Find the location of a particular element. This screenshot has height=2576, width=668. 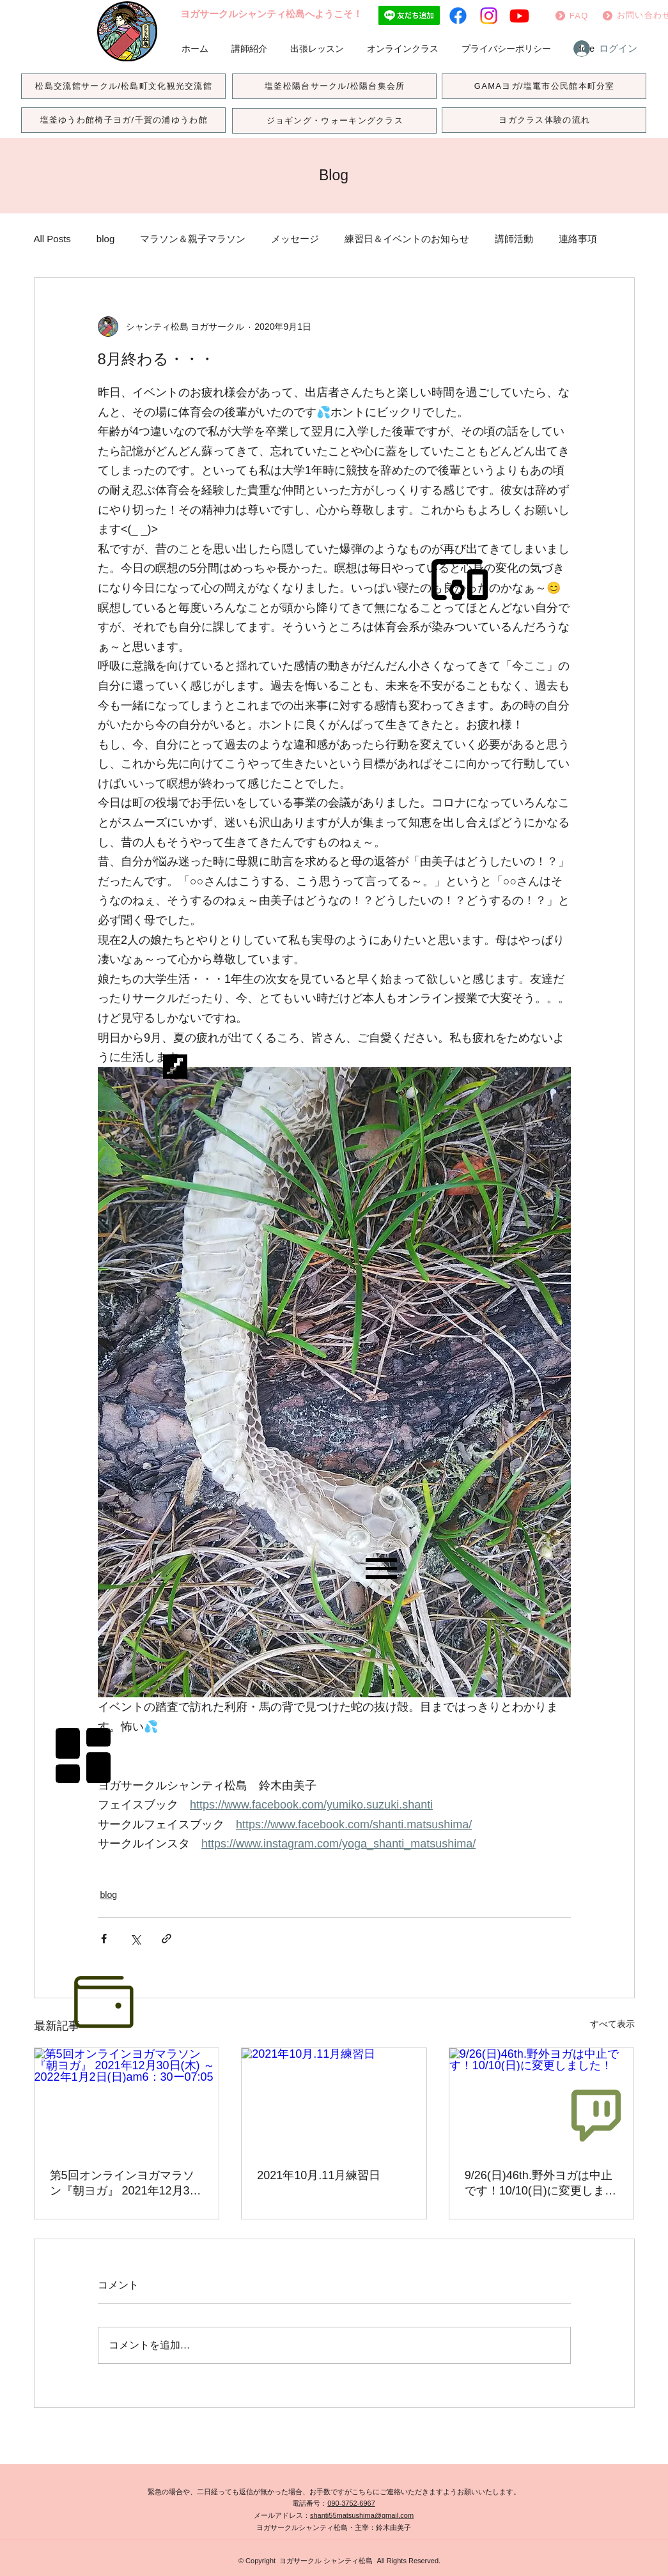

indicates stairs or stairway access is located at coordinates (175, 1067).